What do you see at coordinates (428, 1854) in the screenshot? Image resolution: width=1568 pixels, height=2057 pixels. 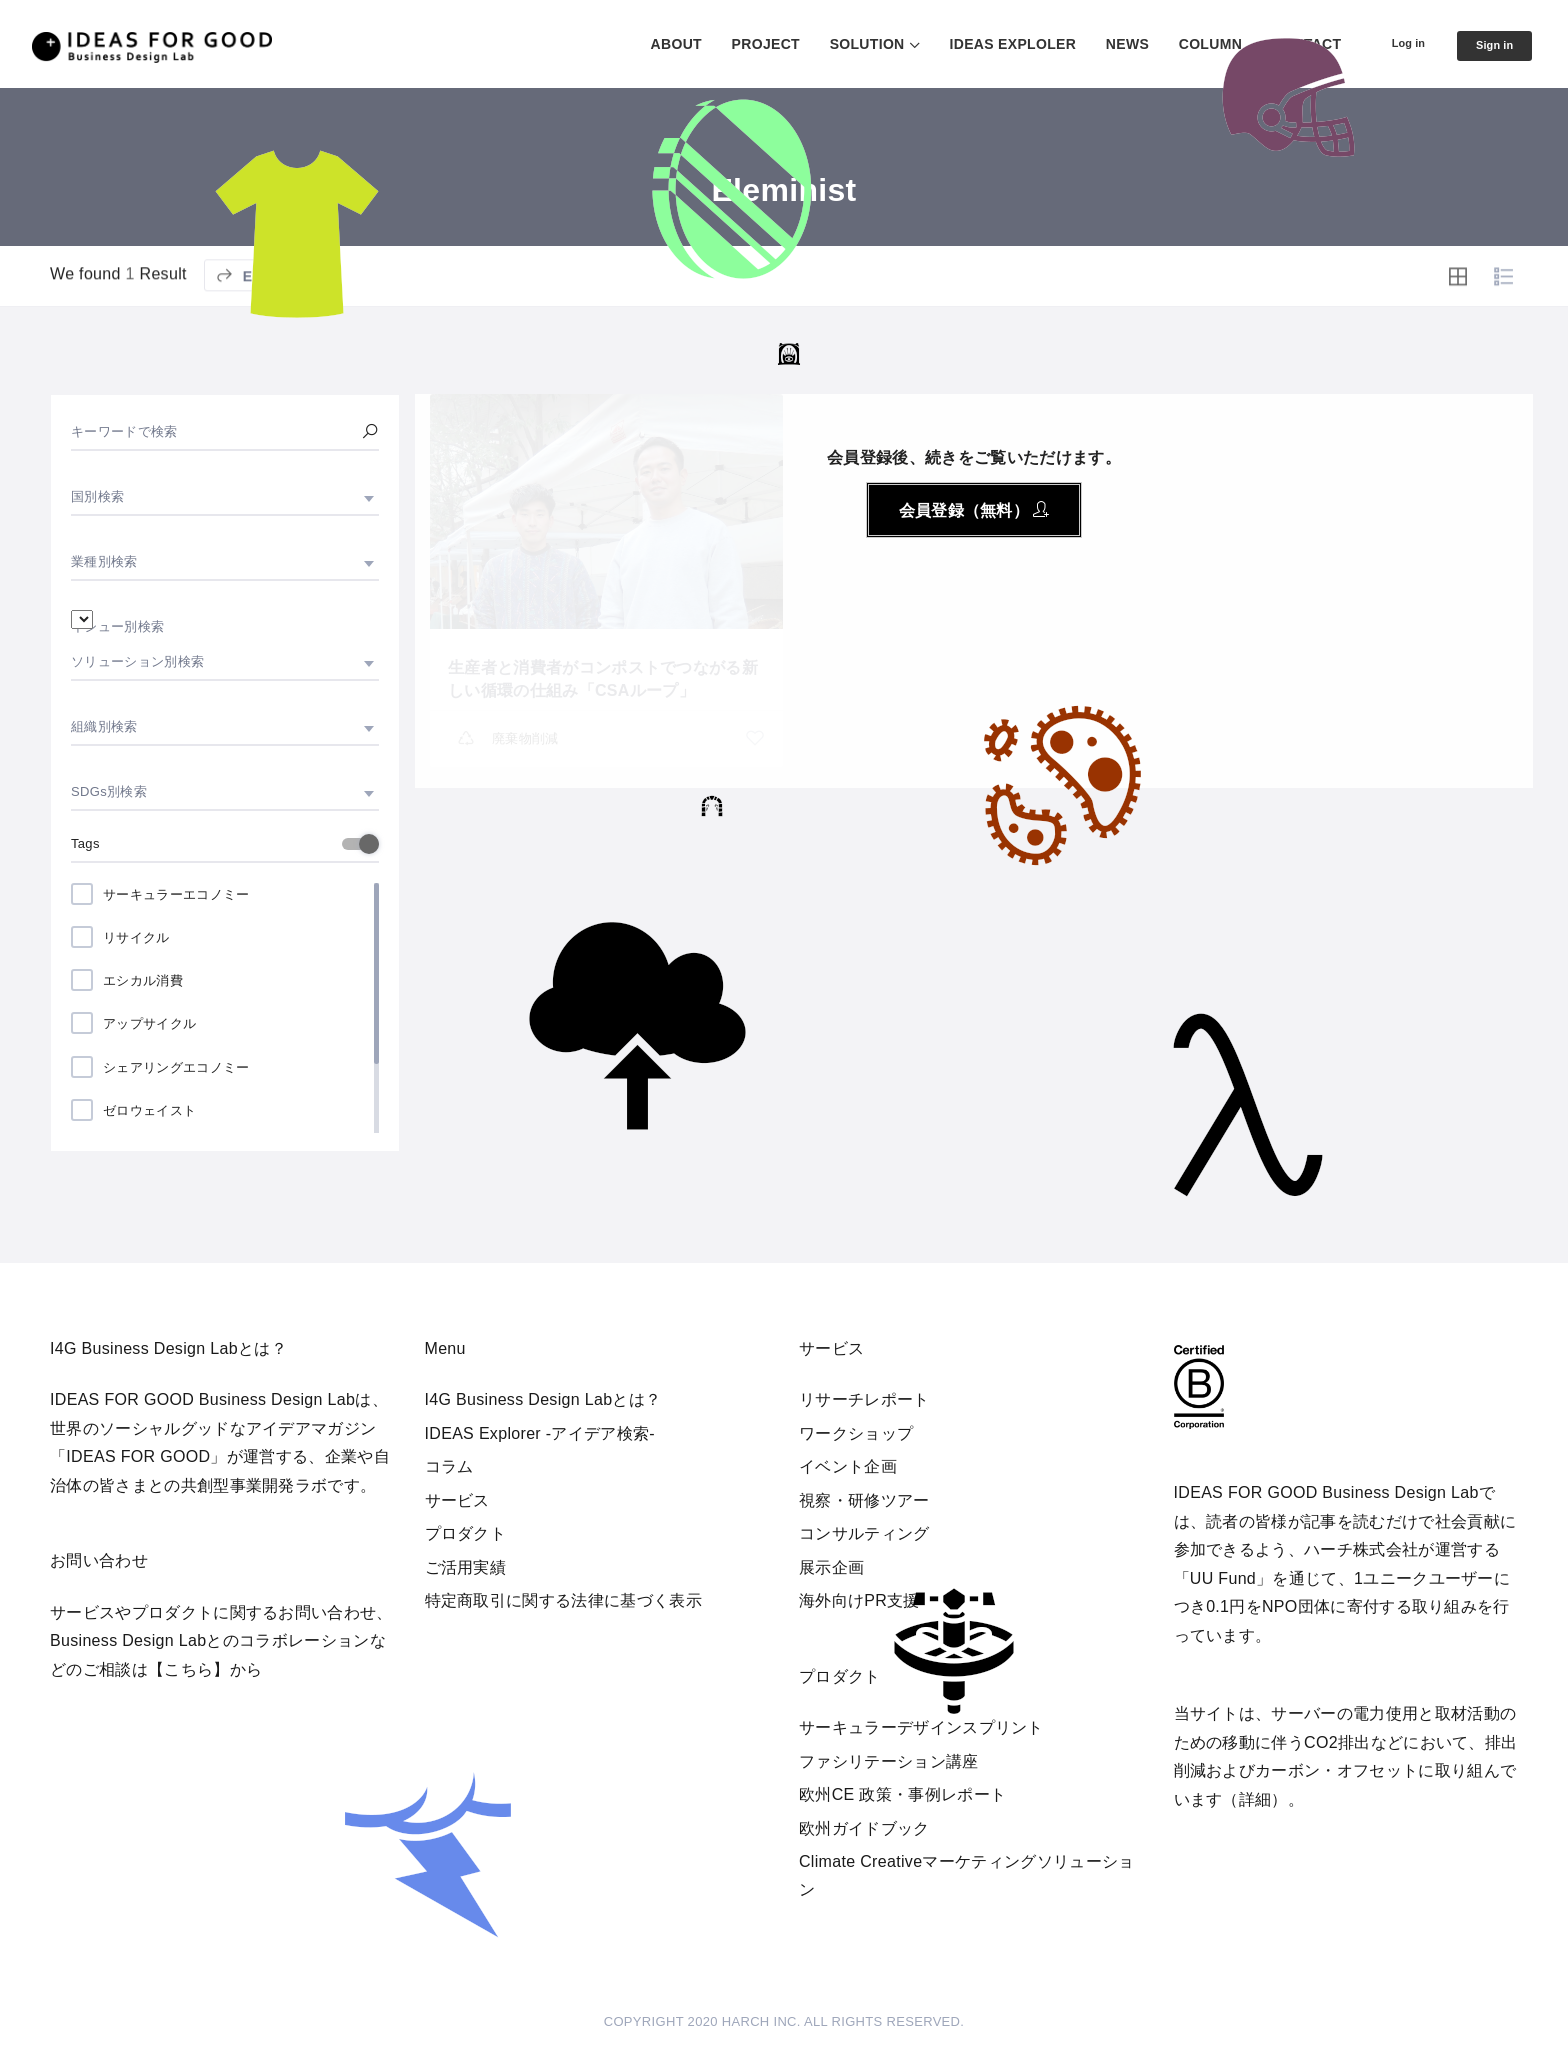 I see `indicates thunderstorm or severe weather alert` at bounding box center [428, 1854].